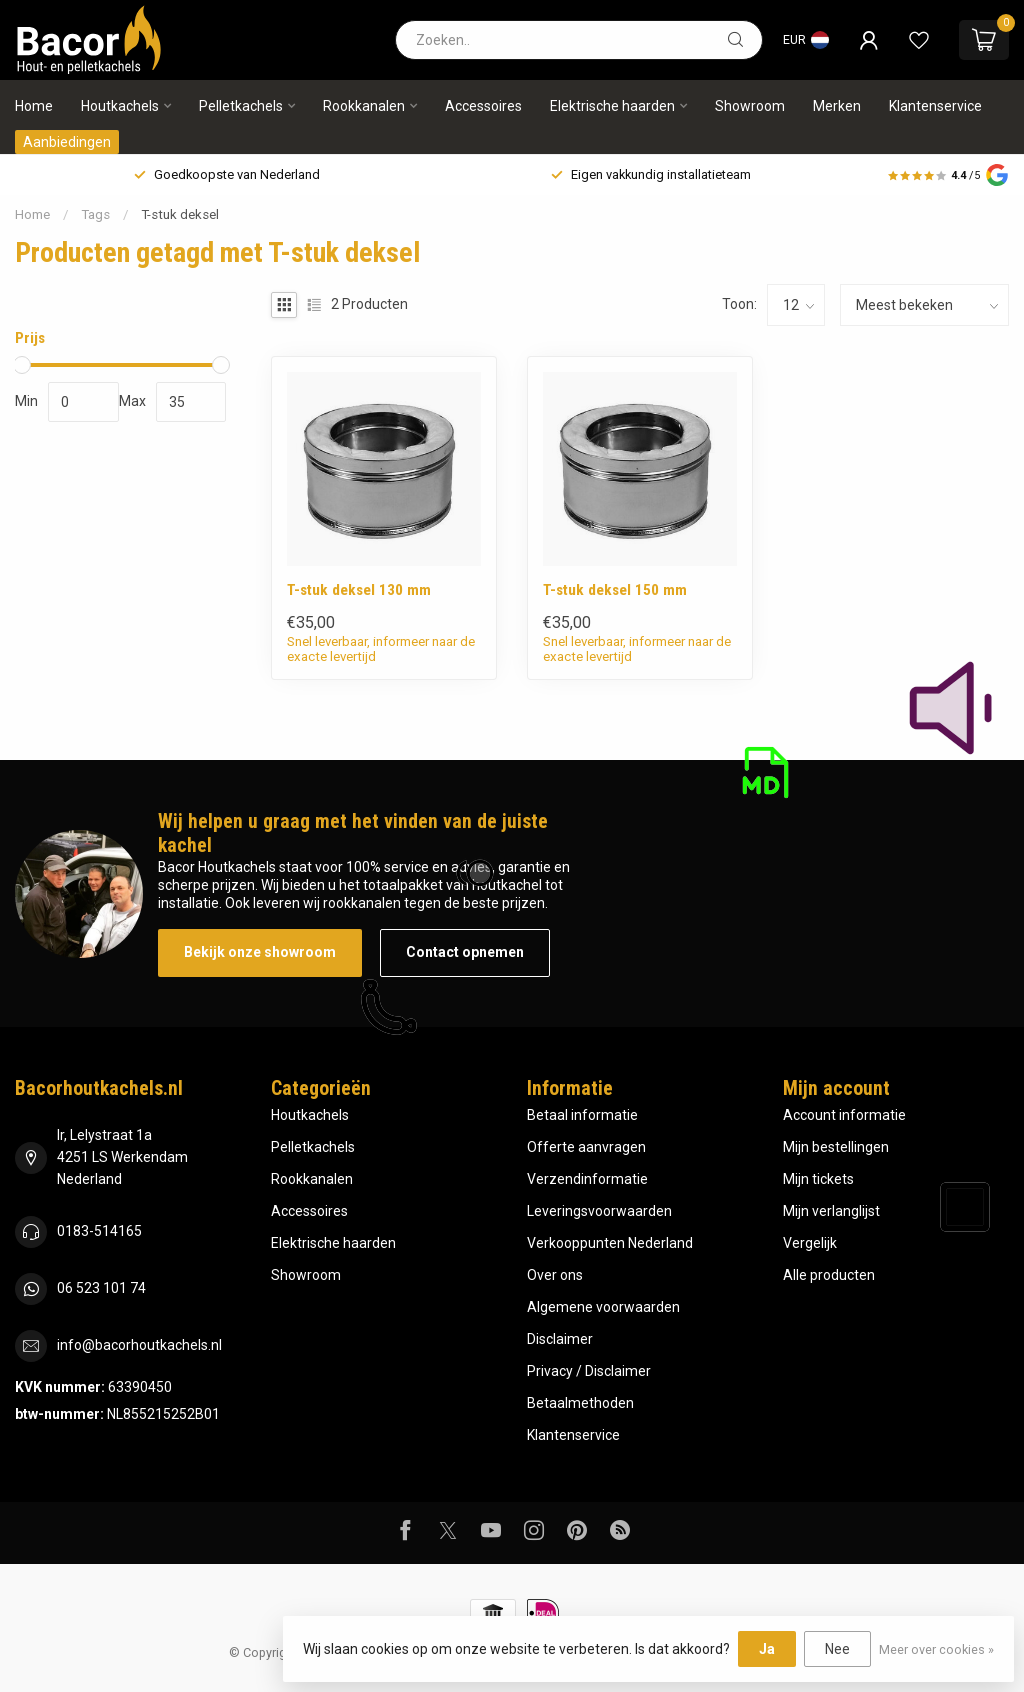 This screenshot has height=1692, width=1024. Describe the element at coordinates (475, 873) in the screenshot. I see `access toll or payment information` at that location.